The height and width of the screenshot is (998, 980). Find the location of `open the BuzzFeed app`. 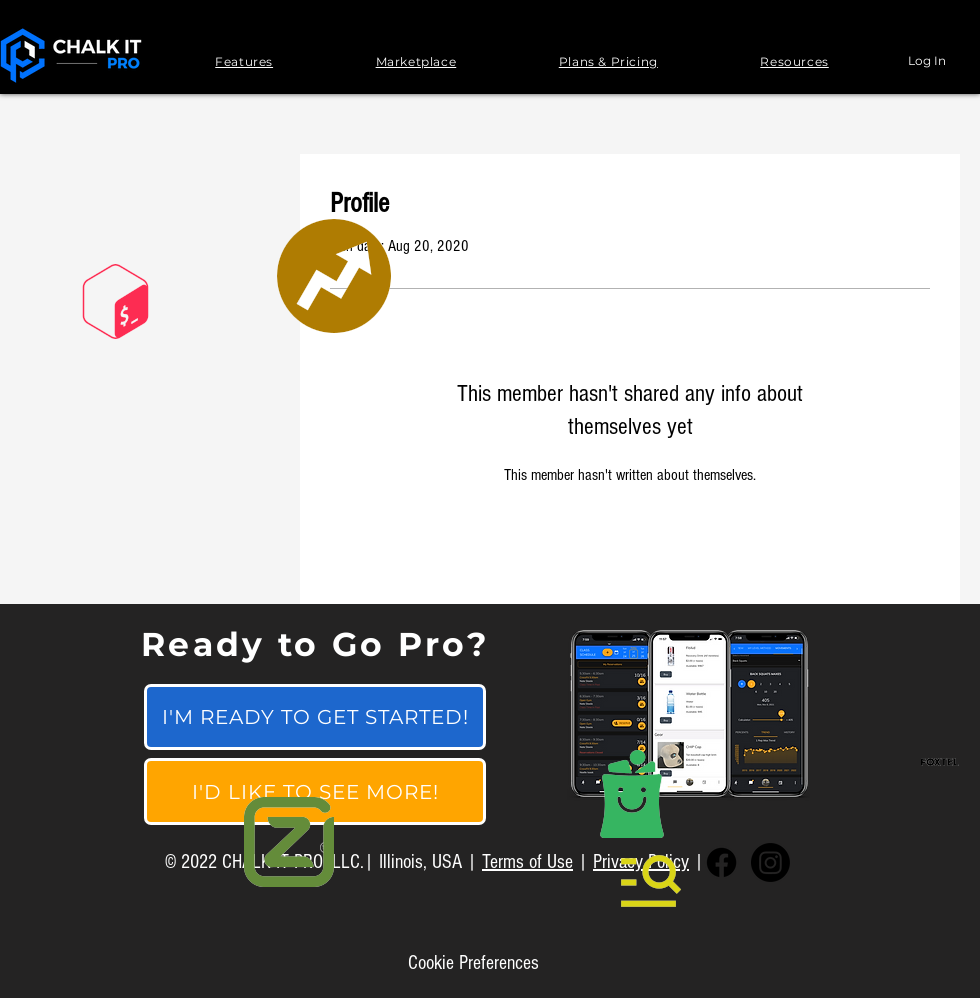

open the BuzzFeed app is located at coordinates (334, 276).